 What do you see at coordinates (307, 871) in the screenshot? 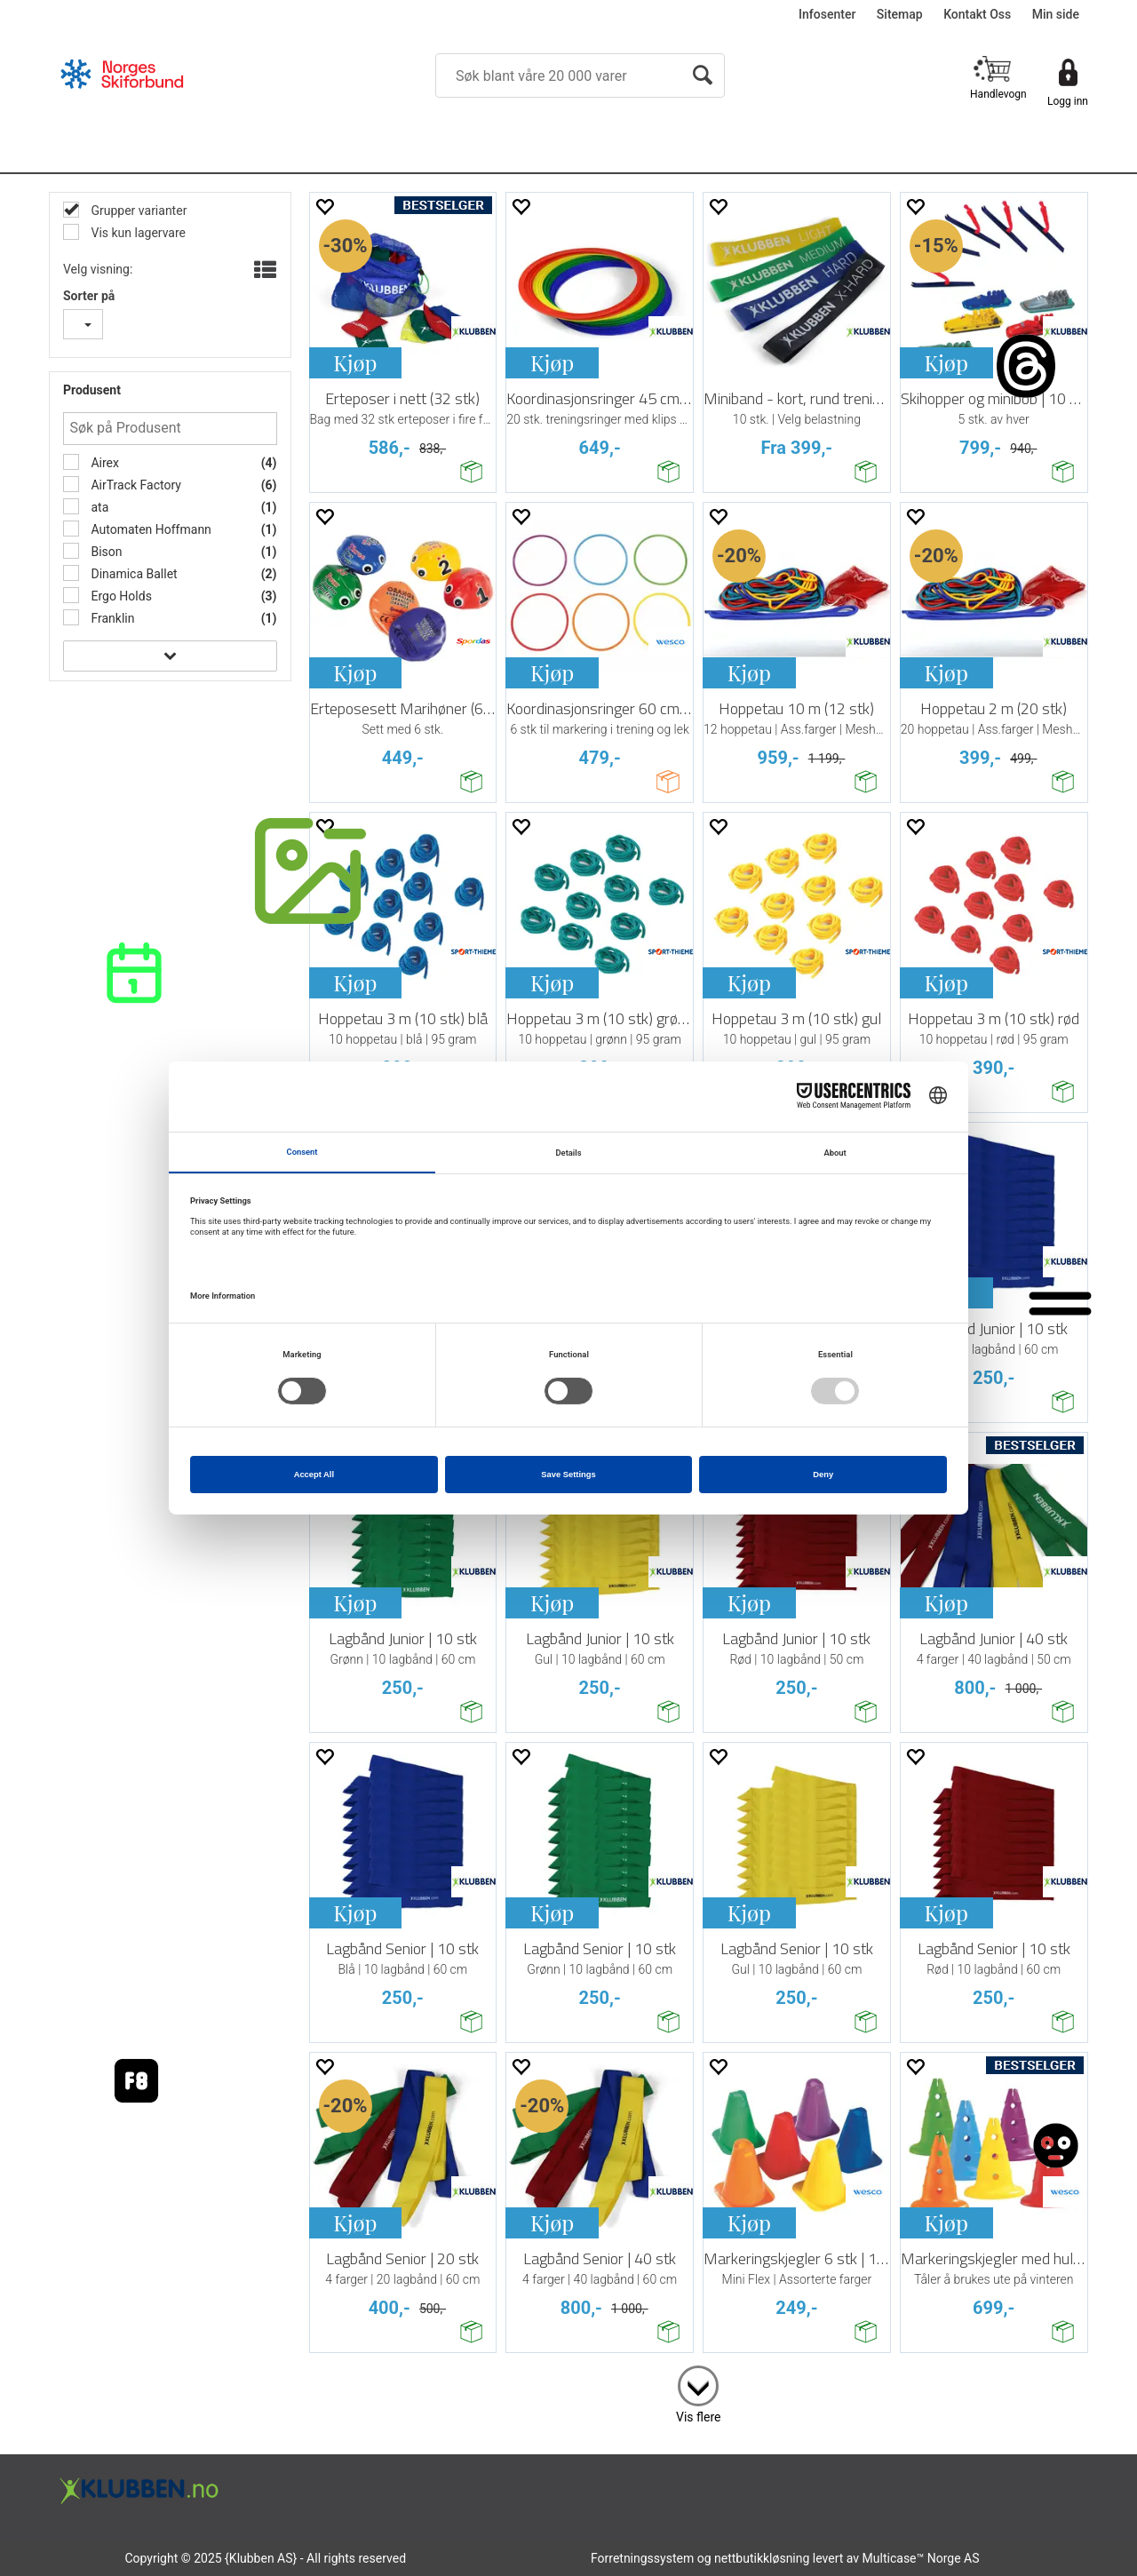
I see `remove an image from the collection` at bounding box center [307, 871].